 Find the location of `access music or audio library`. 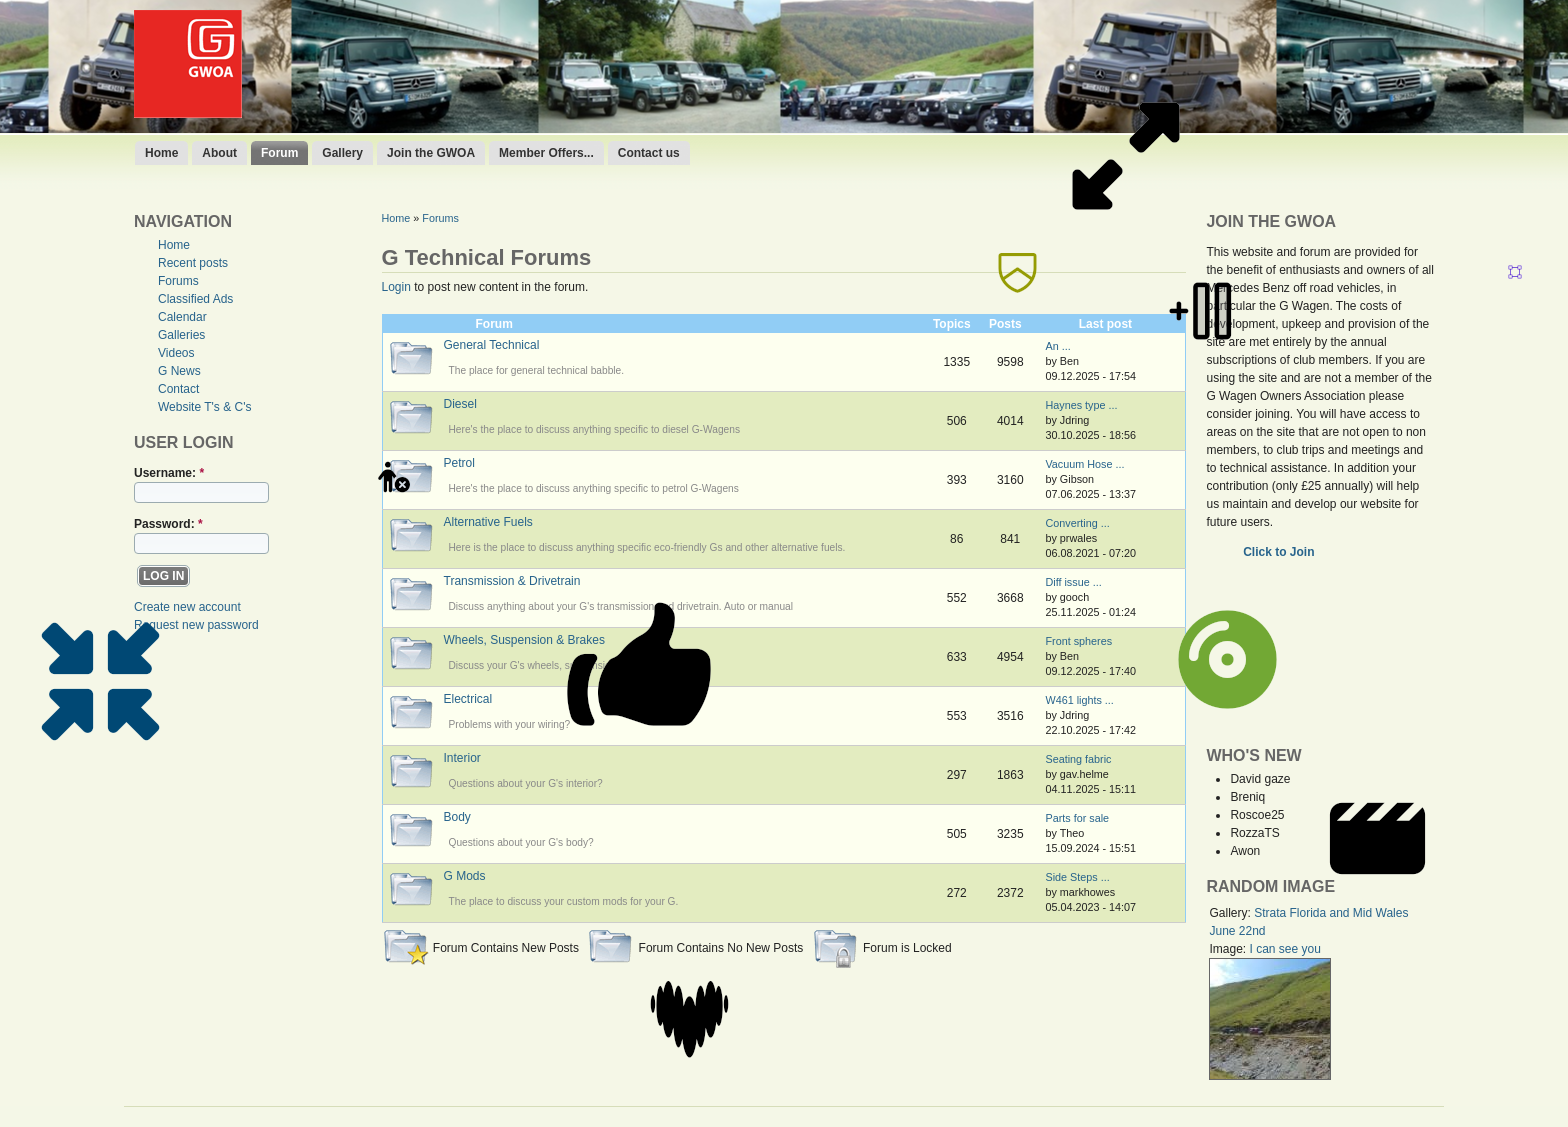

access music or audio library is located at coordinates (1227, 659).